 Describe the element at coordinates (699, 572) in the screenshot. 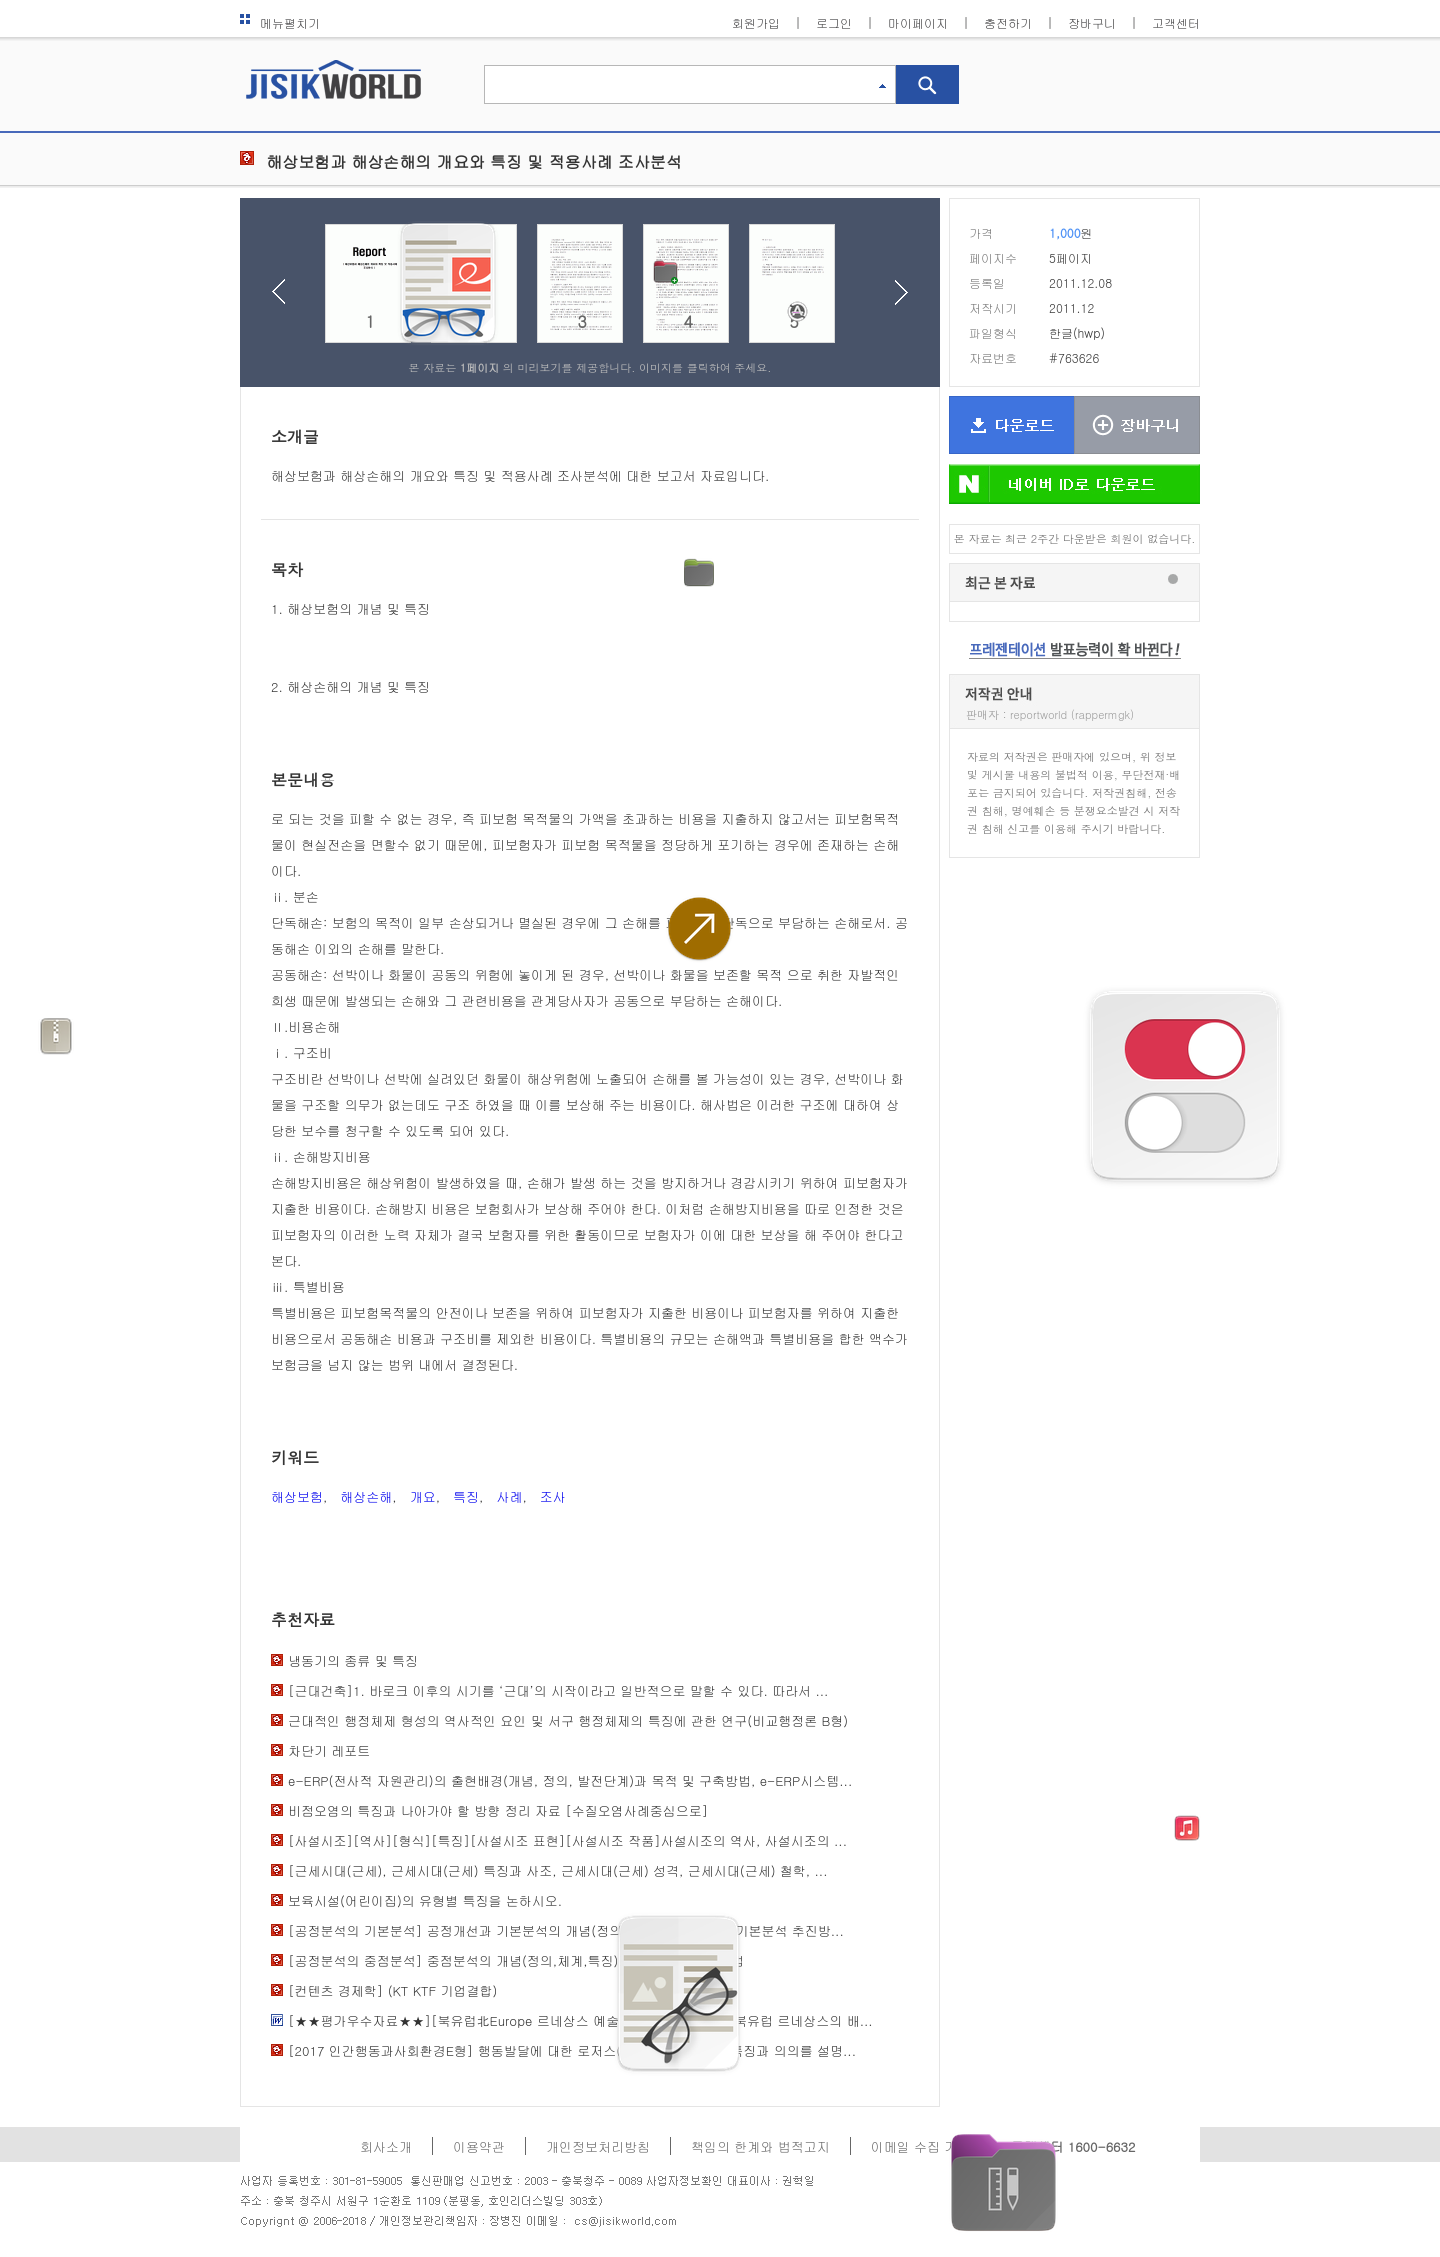

I see `open a folder or directory` at that location.